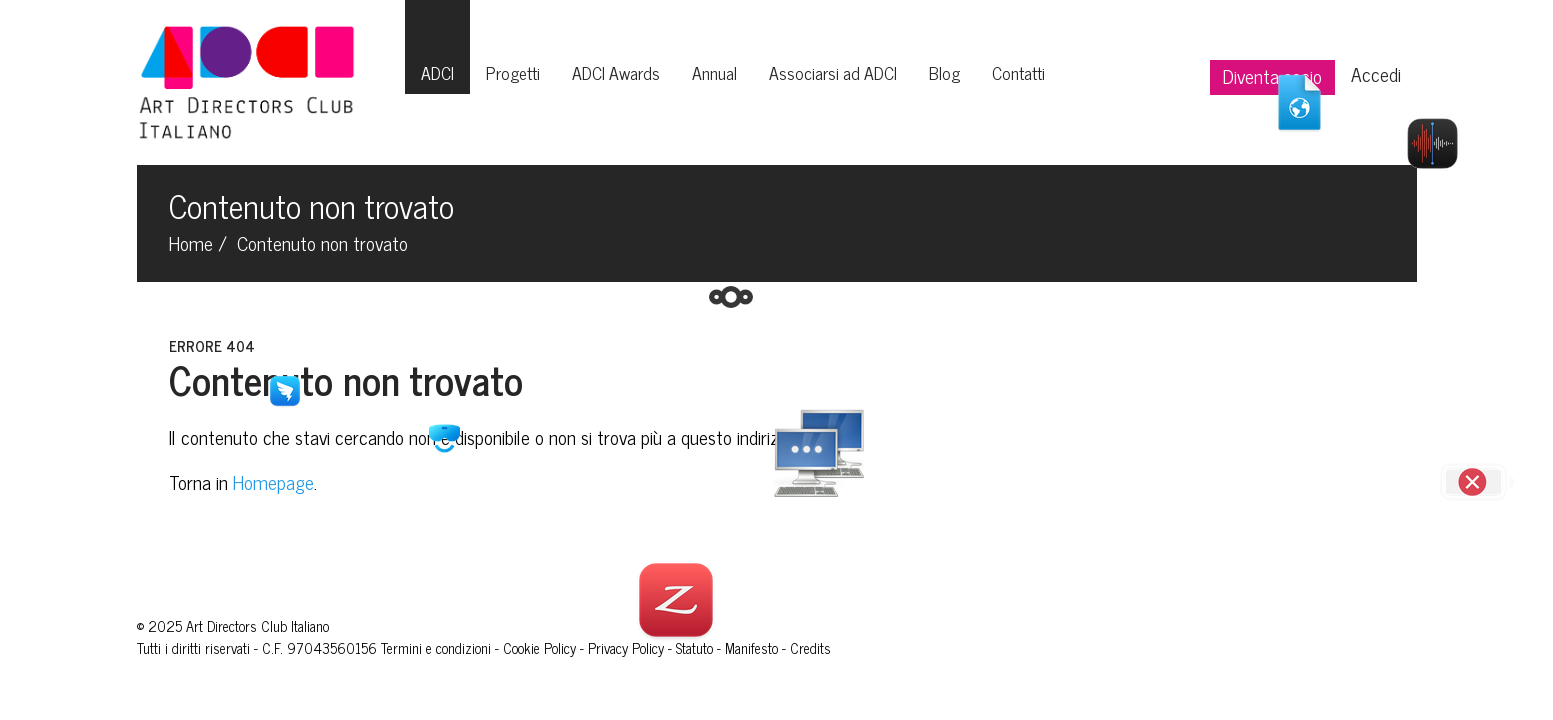  I want to click on indicates battery not detected or missing, so click(1477, 482).